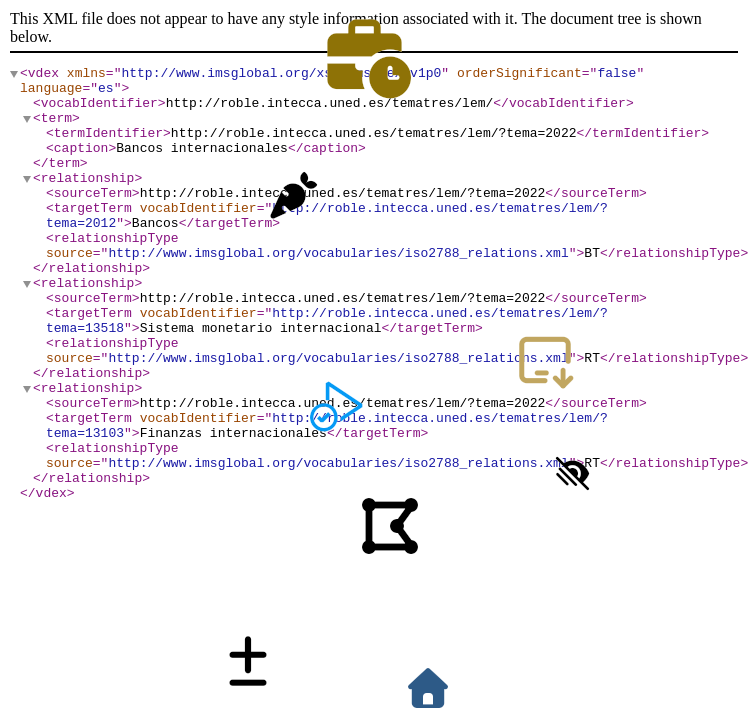 The height and width of the screenshot is (720, 748). Describe the element at coordinates (337, 404) in the screenshot. I see `run tests with code coverage enabled` at that location.